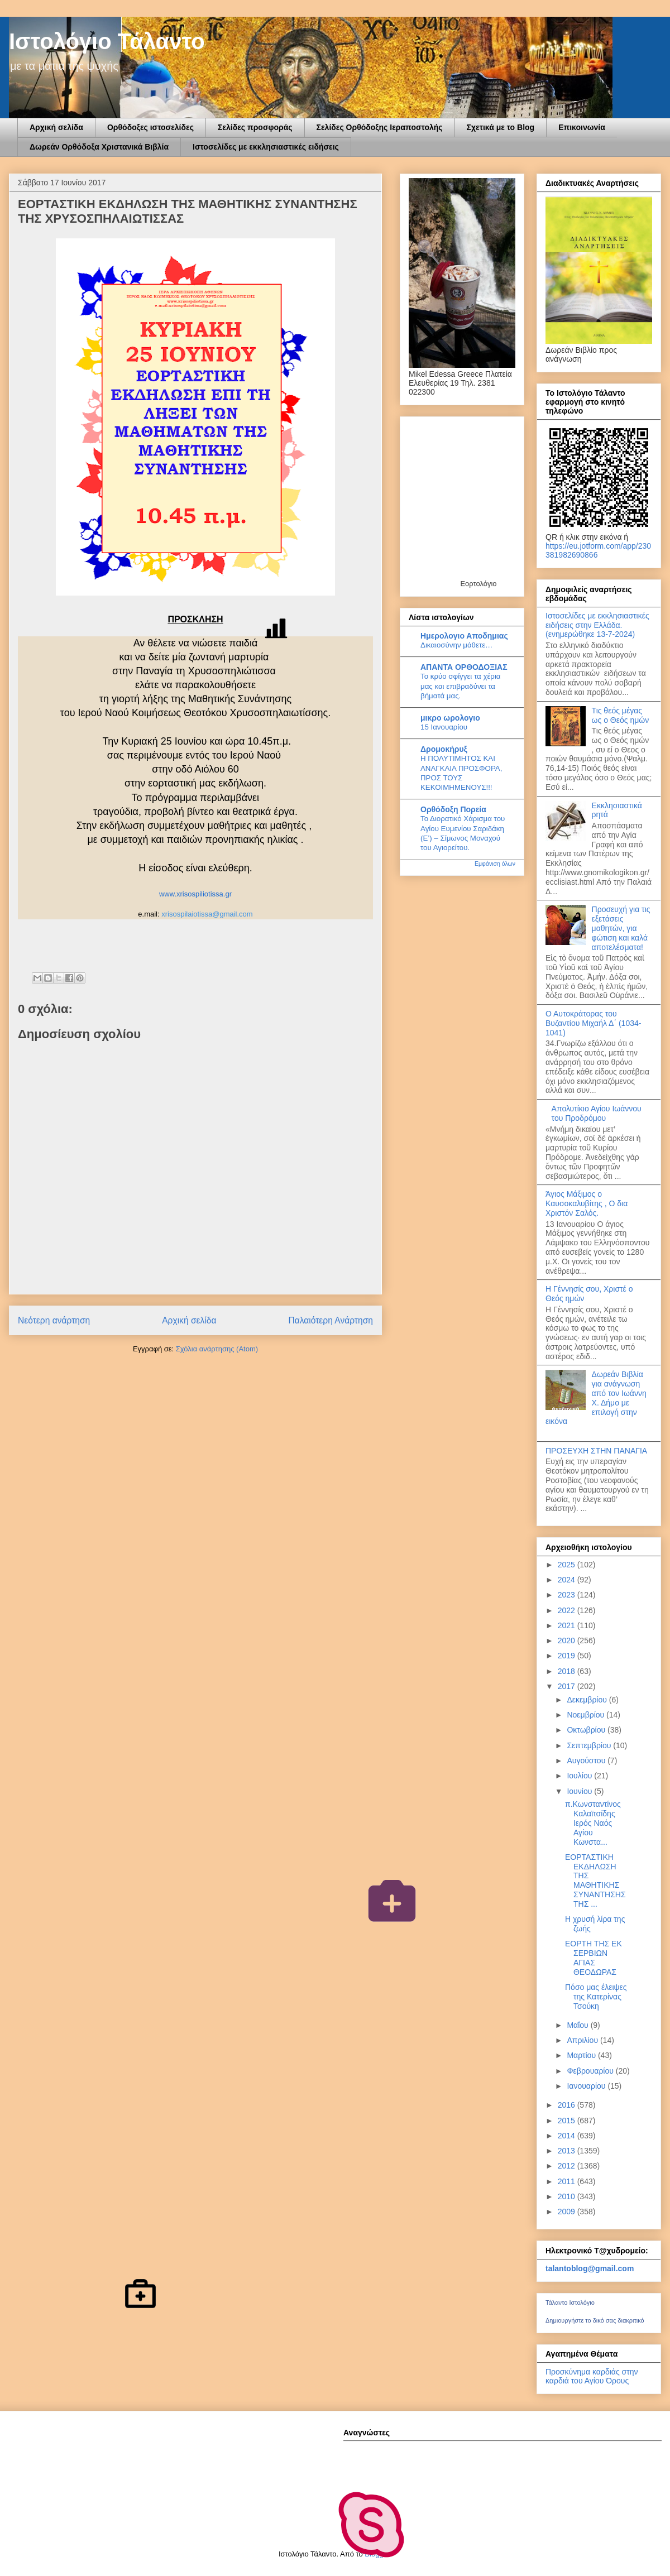  I want to click on open Skype app, so click(371, 2525).